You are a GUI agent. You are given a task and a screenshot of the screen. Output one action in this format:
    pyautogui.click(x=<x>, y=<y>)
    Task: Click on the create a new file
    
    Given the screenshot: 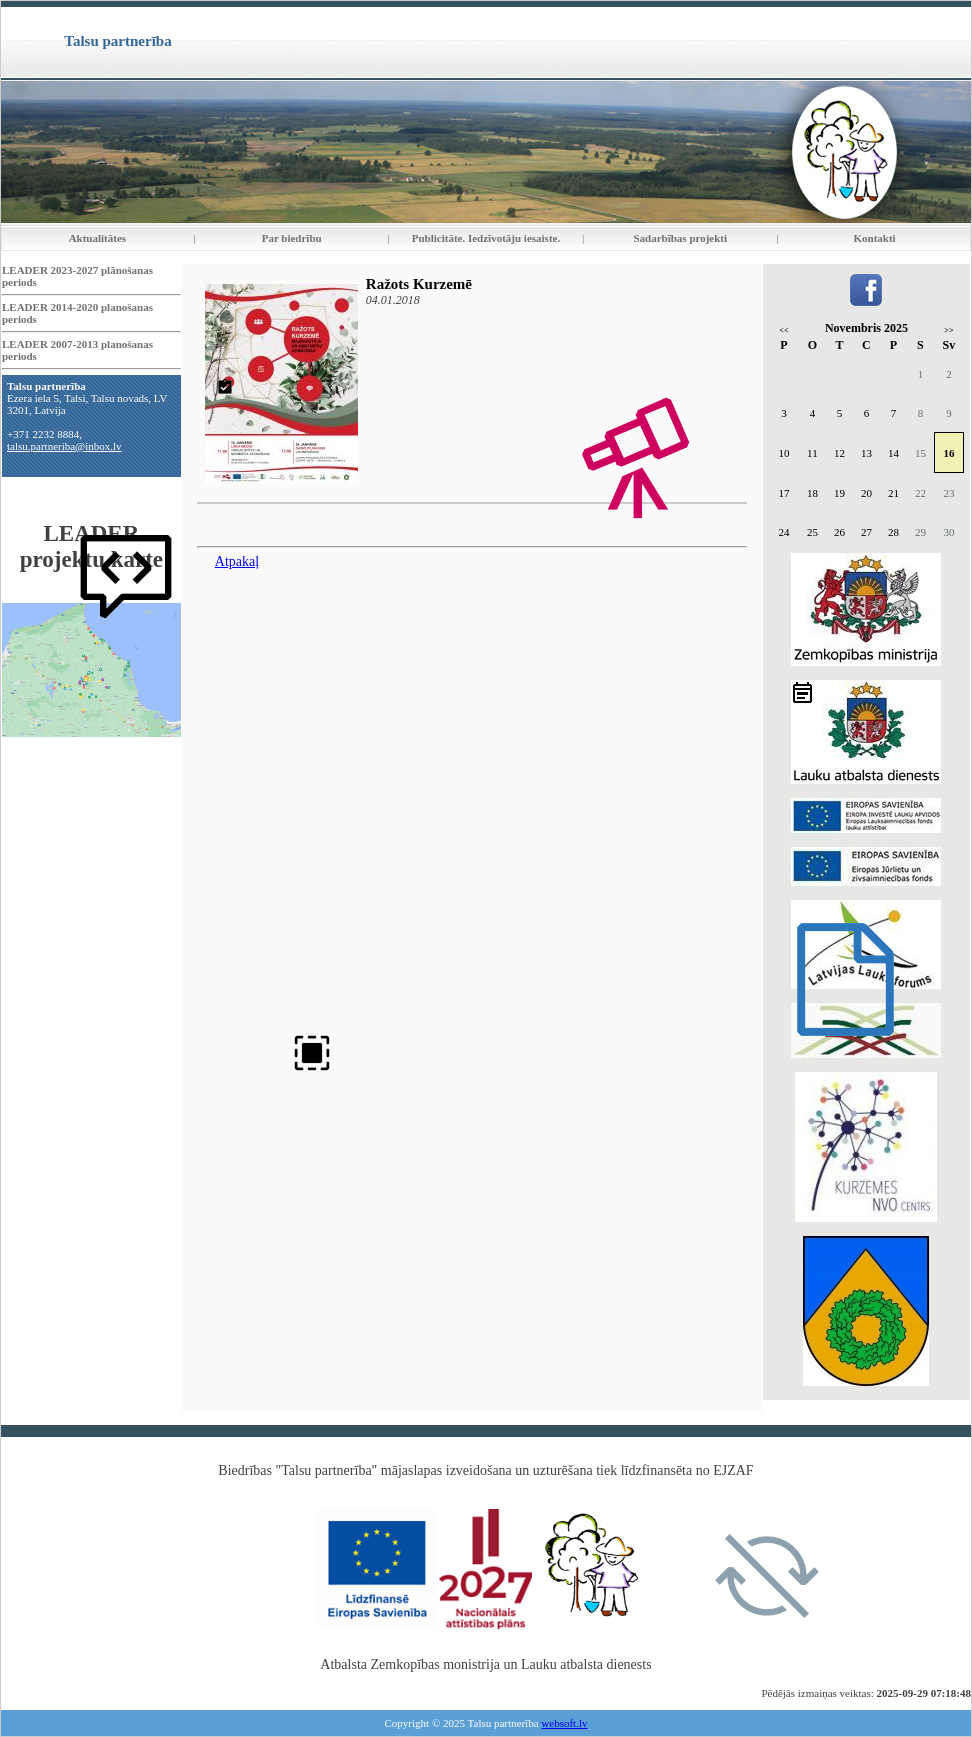 What is the action you would take?
    pyautogui.click(x=845, y=979)
    